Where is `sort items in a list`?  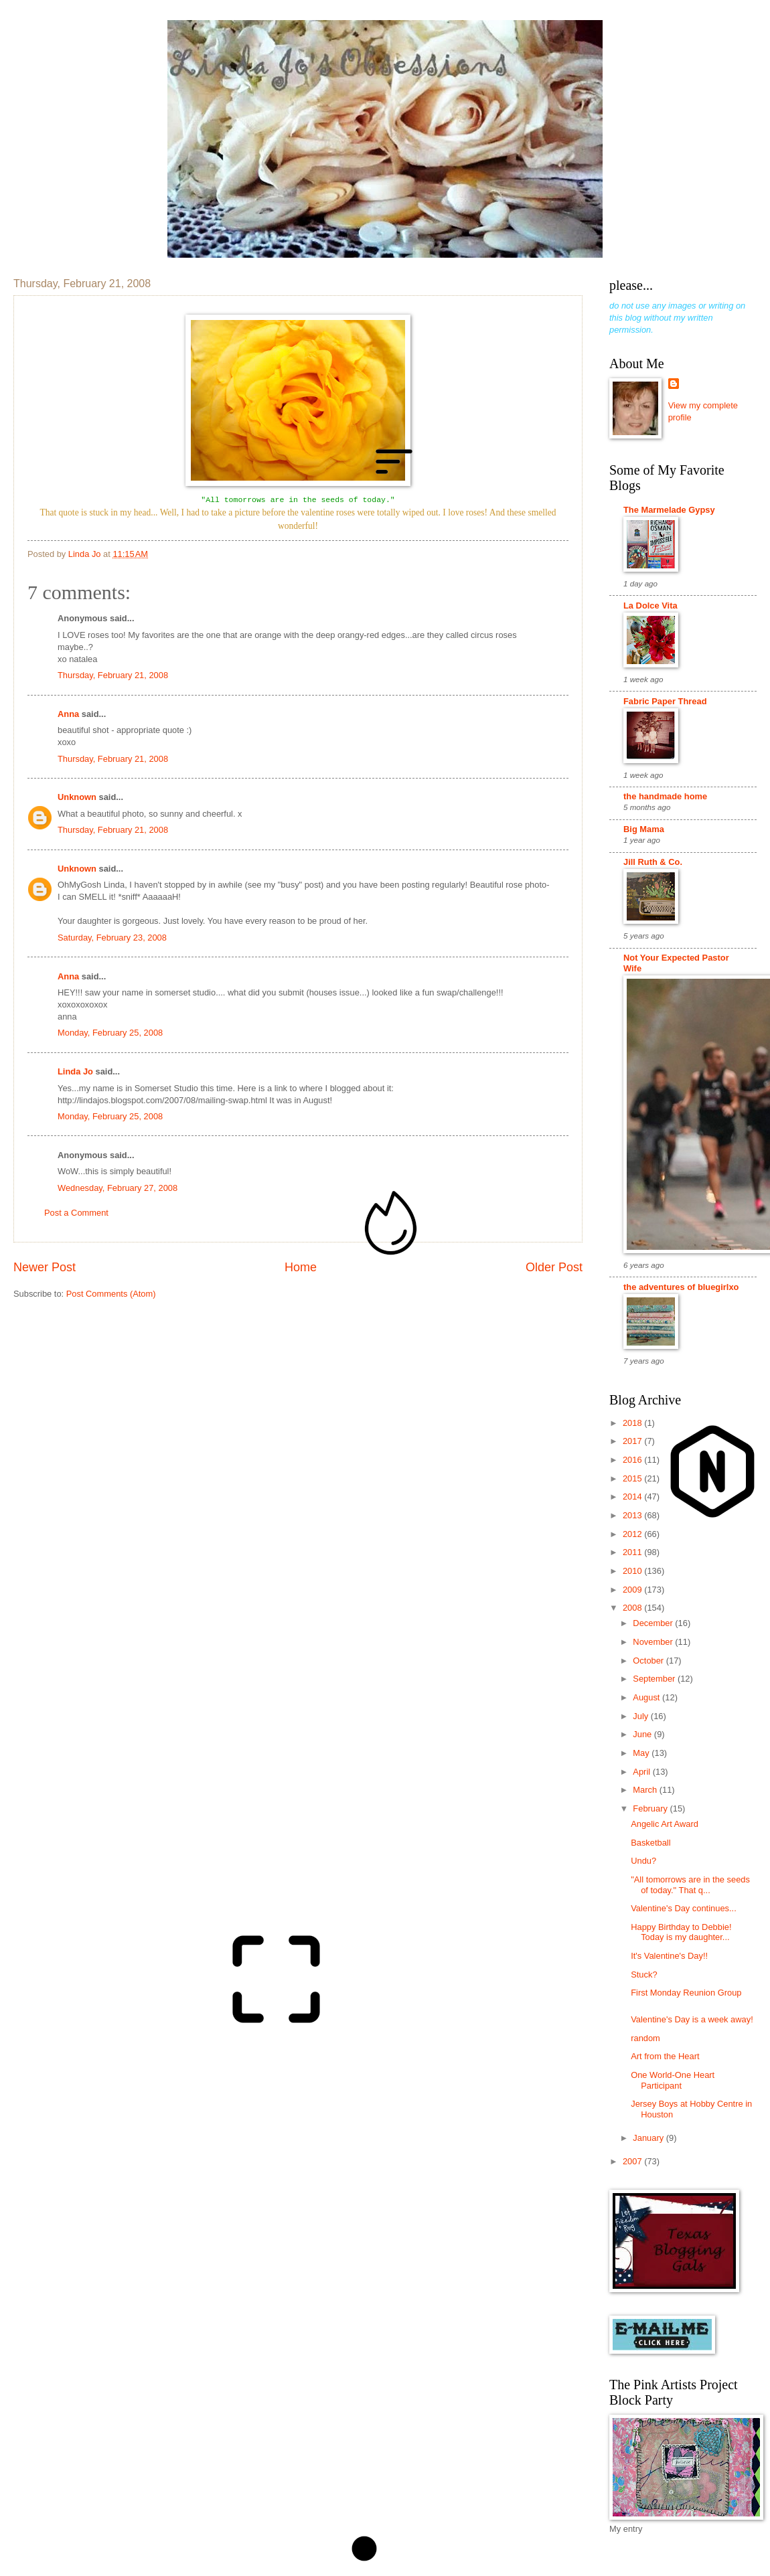
sort items in a list is located at coordinates (394, 461).